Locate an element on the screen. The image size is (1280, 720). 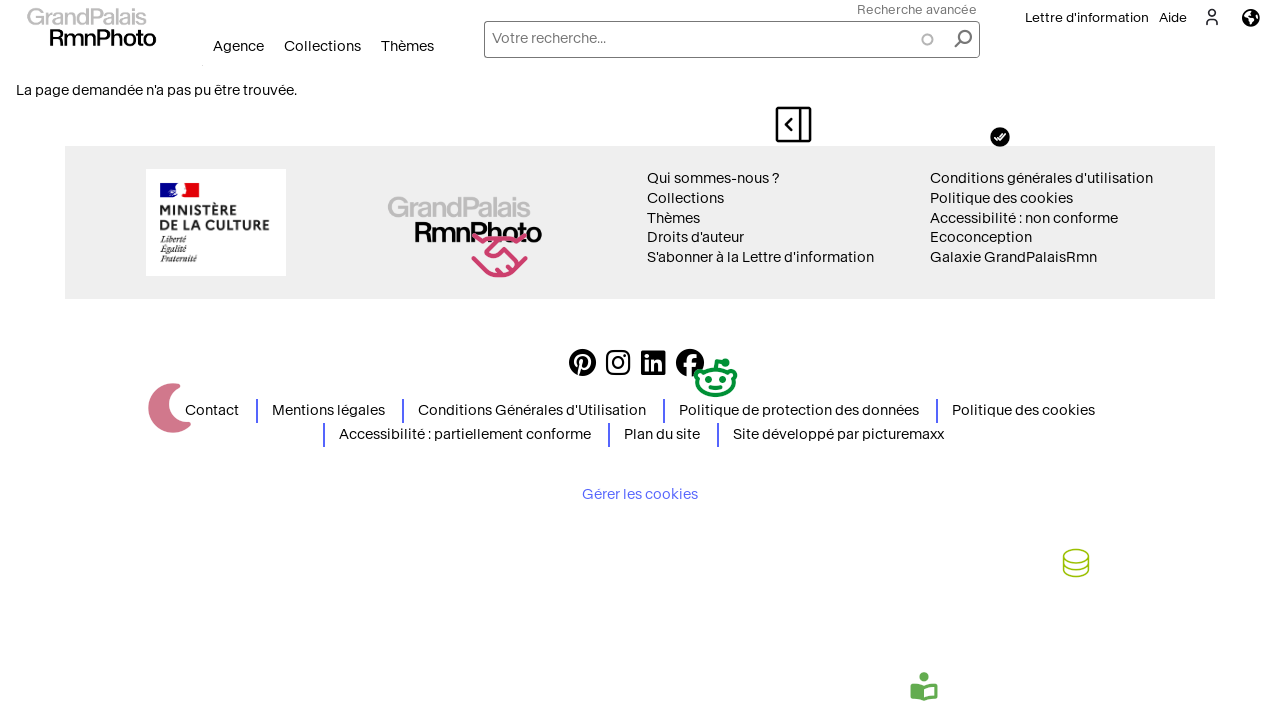
expand the sidebar panel is located at coordinates (793, 124).